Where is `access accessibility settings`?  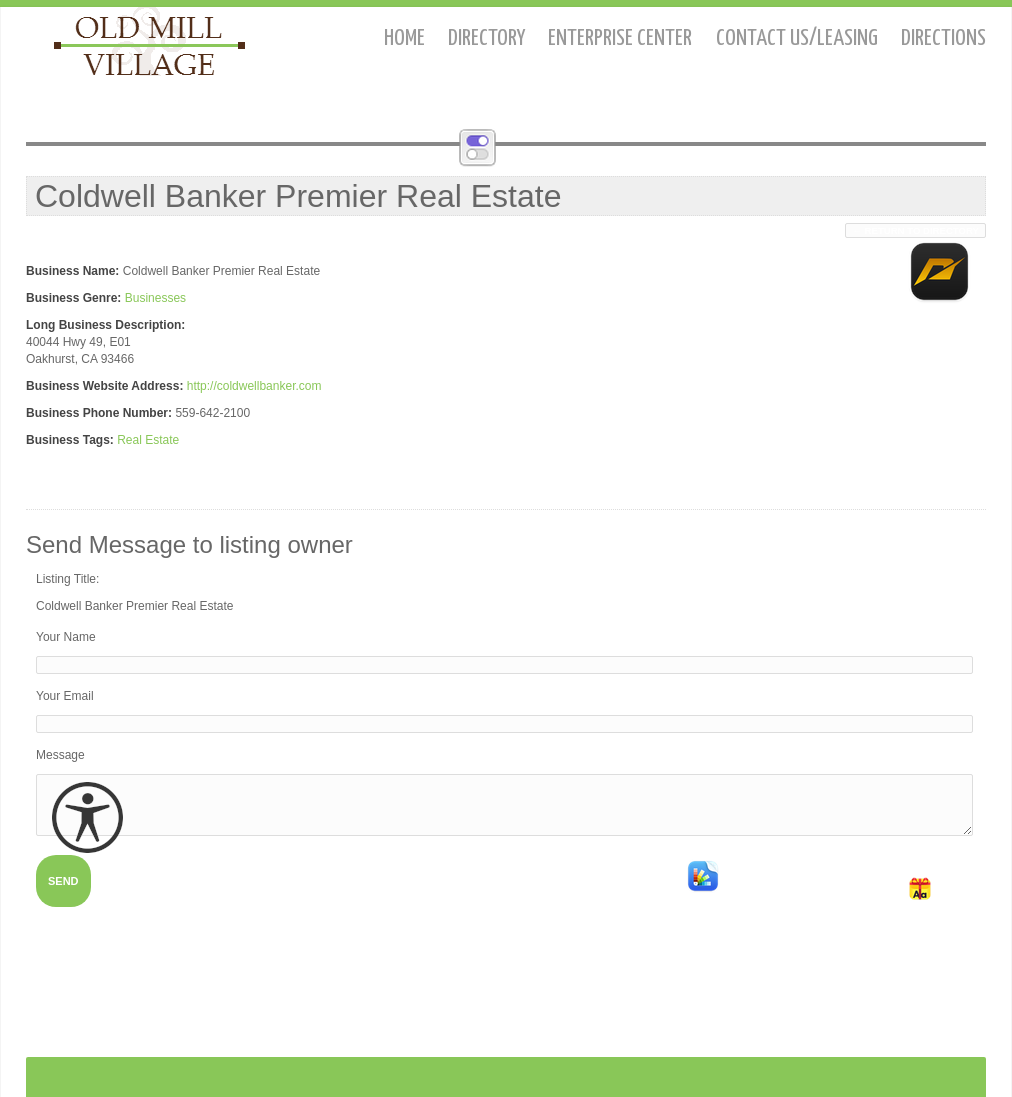
access accessibility settings is located at coordinates (87, 817).